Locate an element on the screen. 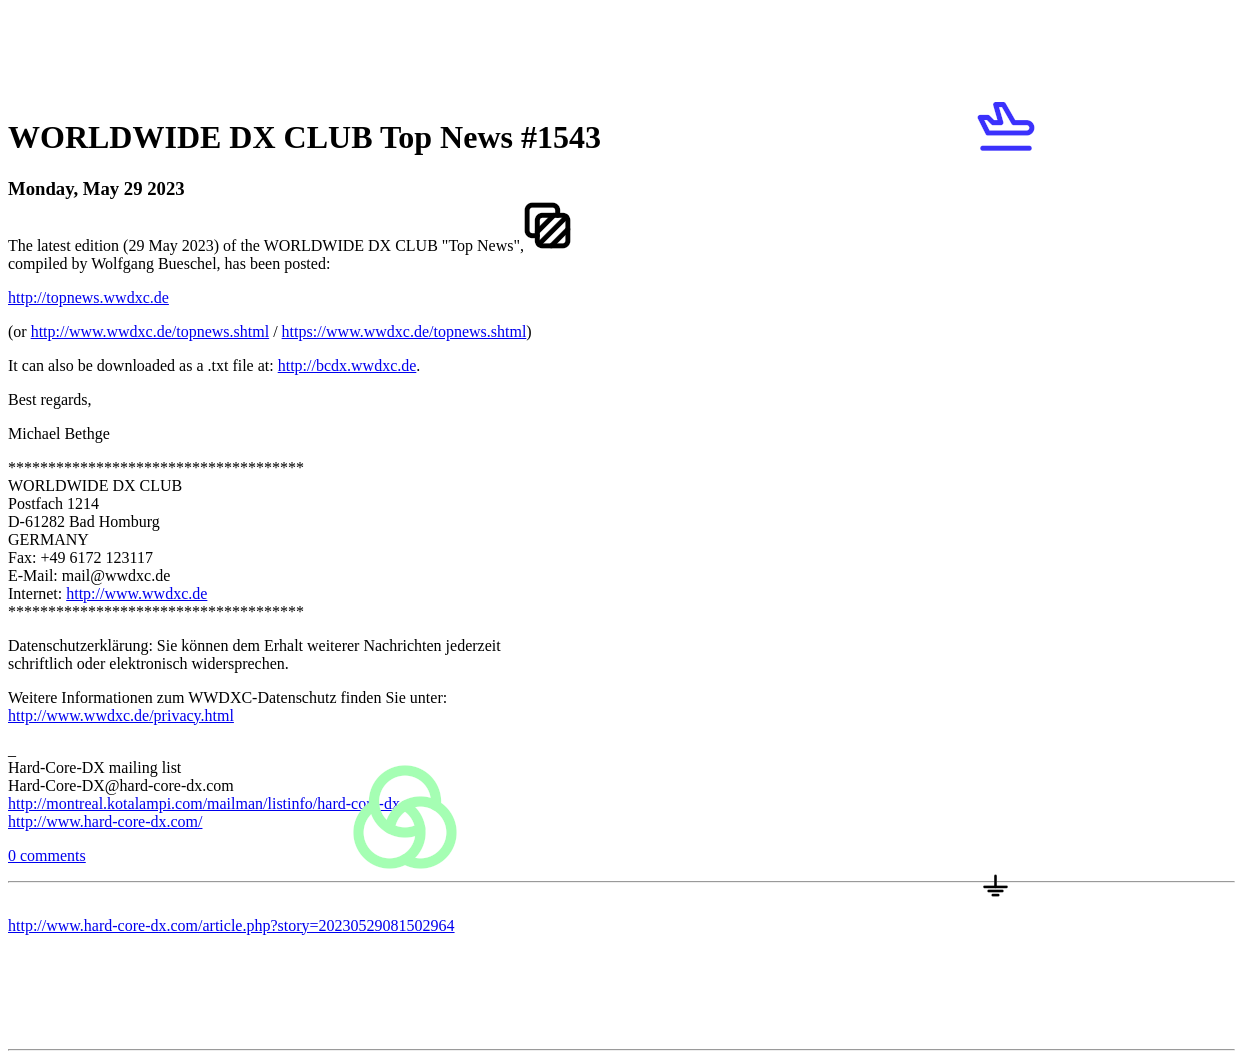 Image resolution: width=1243 pixels, height=1059 pixels. select multiple items or objects is located at coordinates (547, 225).